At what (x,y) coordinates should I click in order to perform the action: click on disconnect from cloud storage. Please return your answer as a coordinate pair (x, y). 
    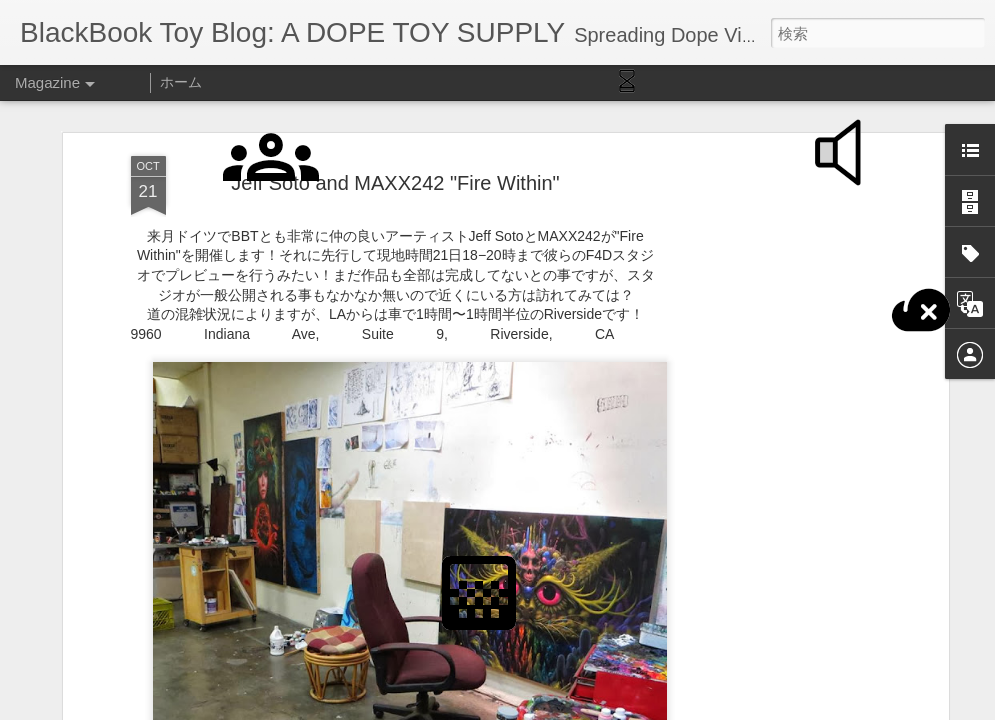
    Looking at the image, I should click on (921, 310).